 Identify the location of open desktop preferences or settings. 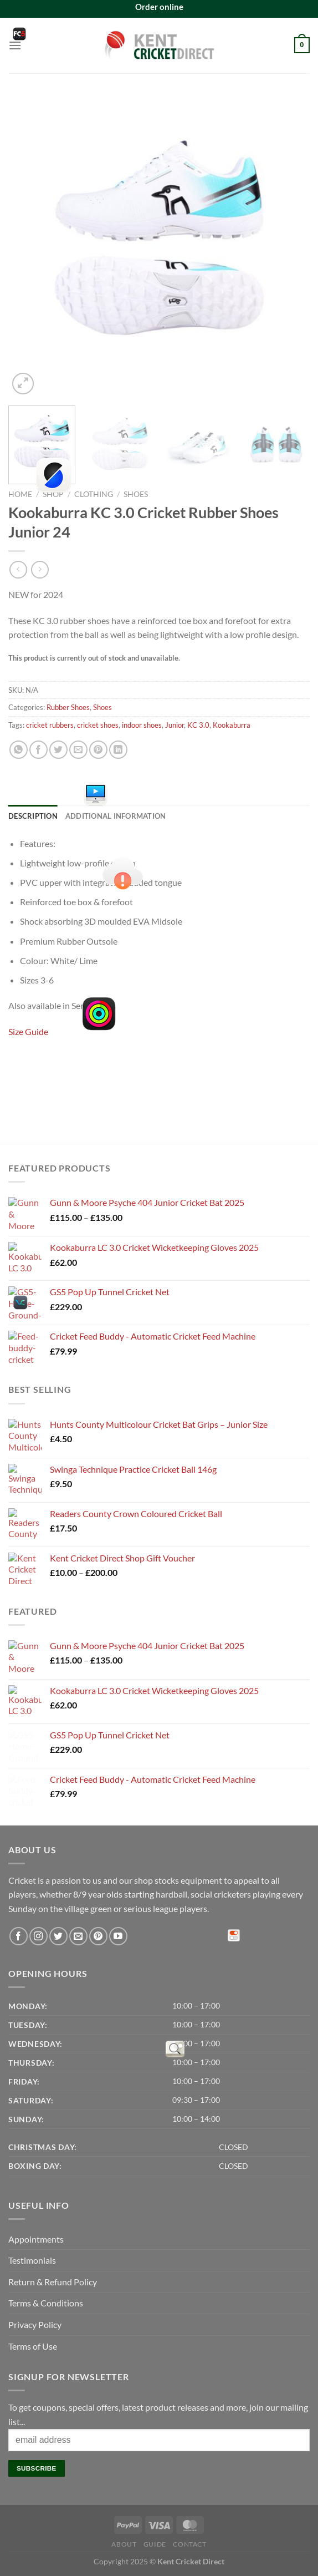
(234, 1935).